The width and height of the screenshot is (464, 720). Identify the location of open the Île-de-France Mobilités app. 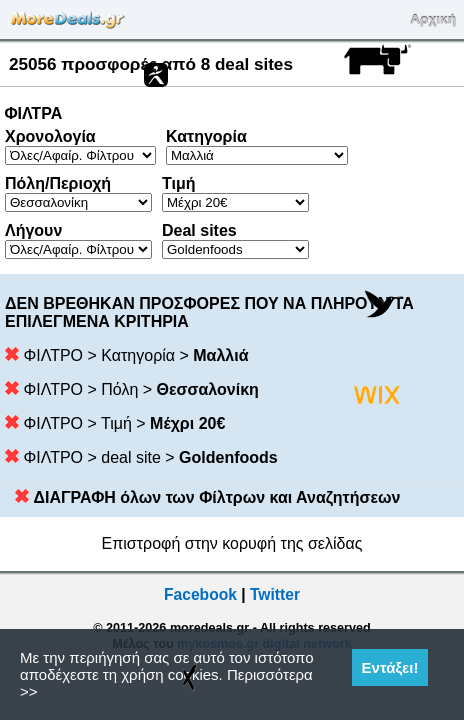
(156, 75).